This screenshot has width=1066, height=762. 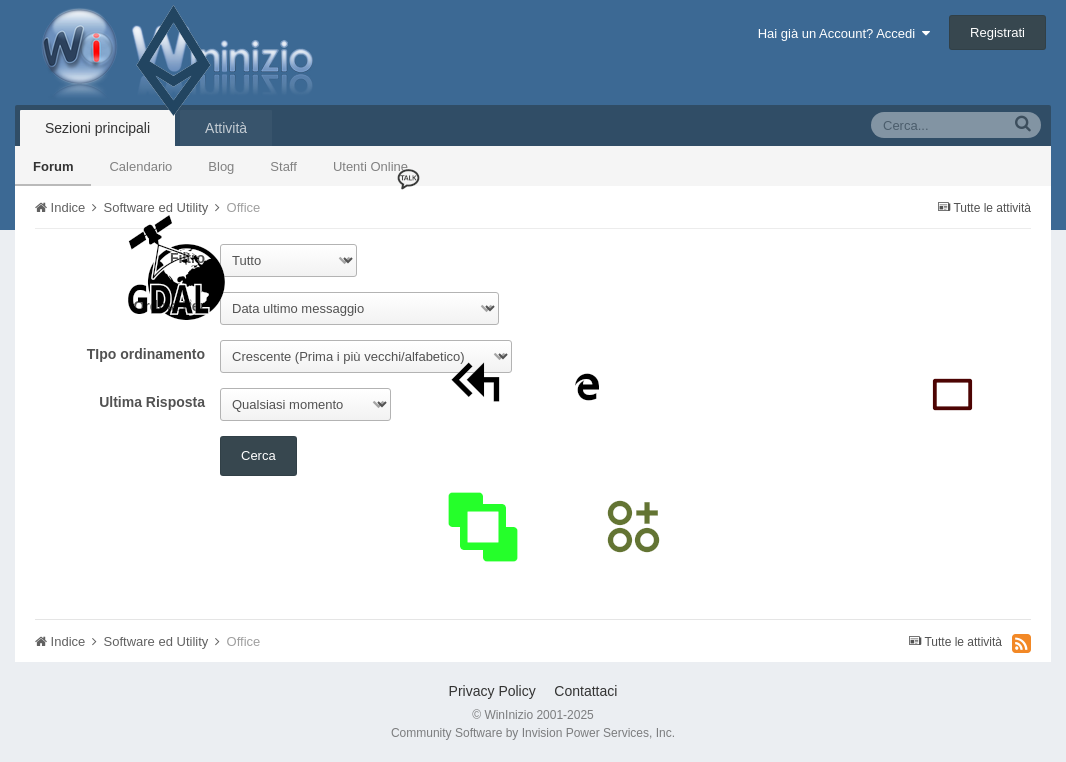 I want to click on open Microsoft Edge browser, so click(x=587, y=387).